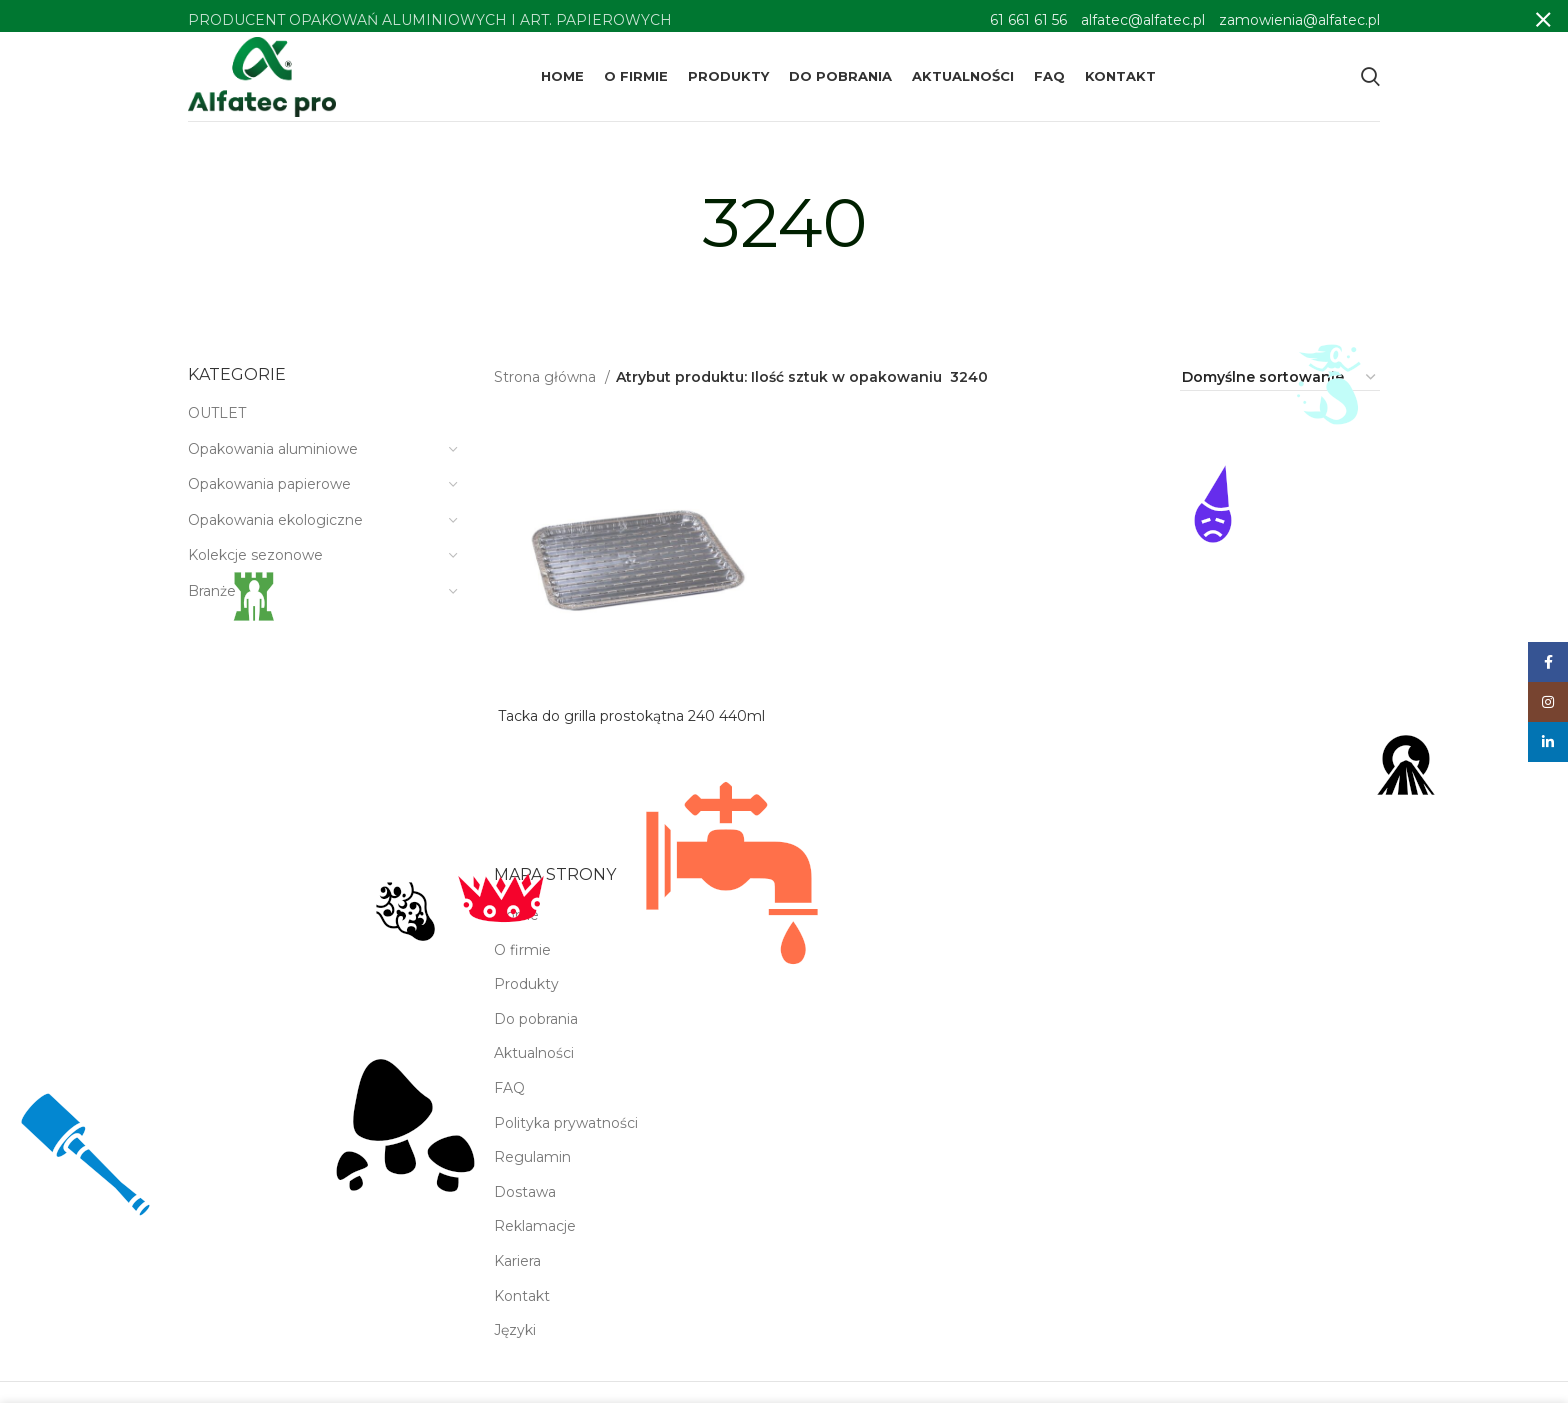 The height and width of the screenshot is (1403, 1568). What do you see at coordinates (732, 873) in the screenshot?
I see `water utility or plumbing settings` at bounding box center [732, 873].